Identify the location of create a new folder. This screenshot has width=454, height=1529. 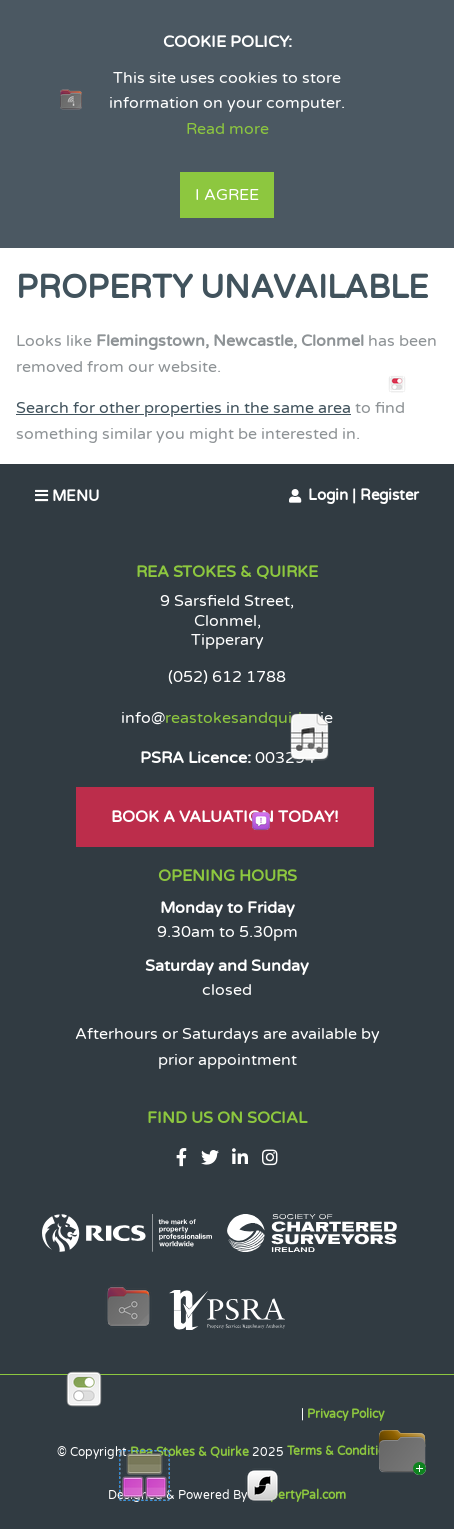
(402, 1451).